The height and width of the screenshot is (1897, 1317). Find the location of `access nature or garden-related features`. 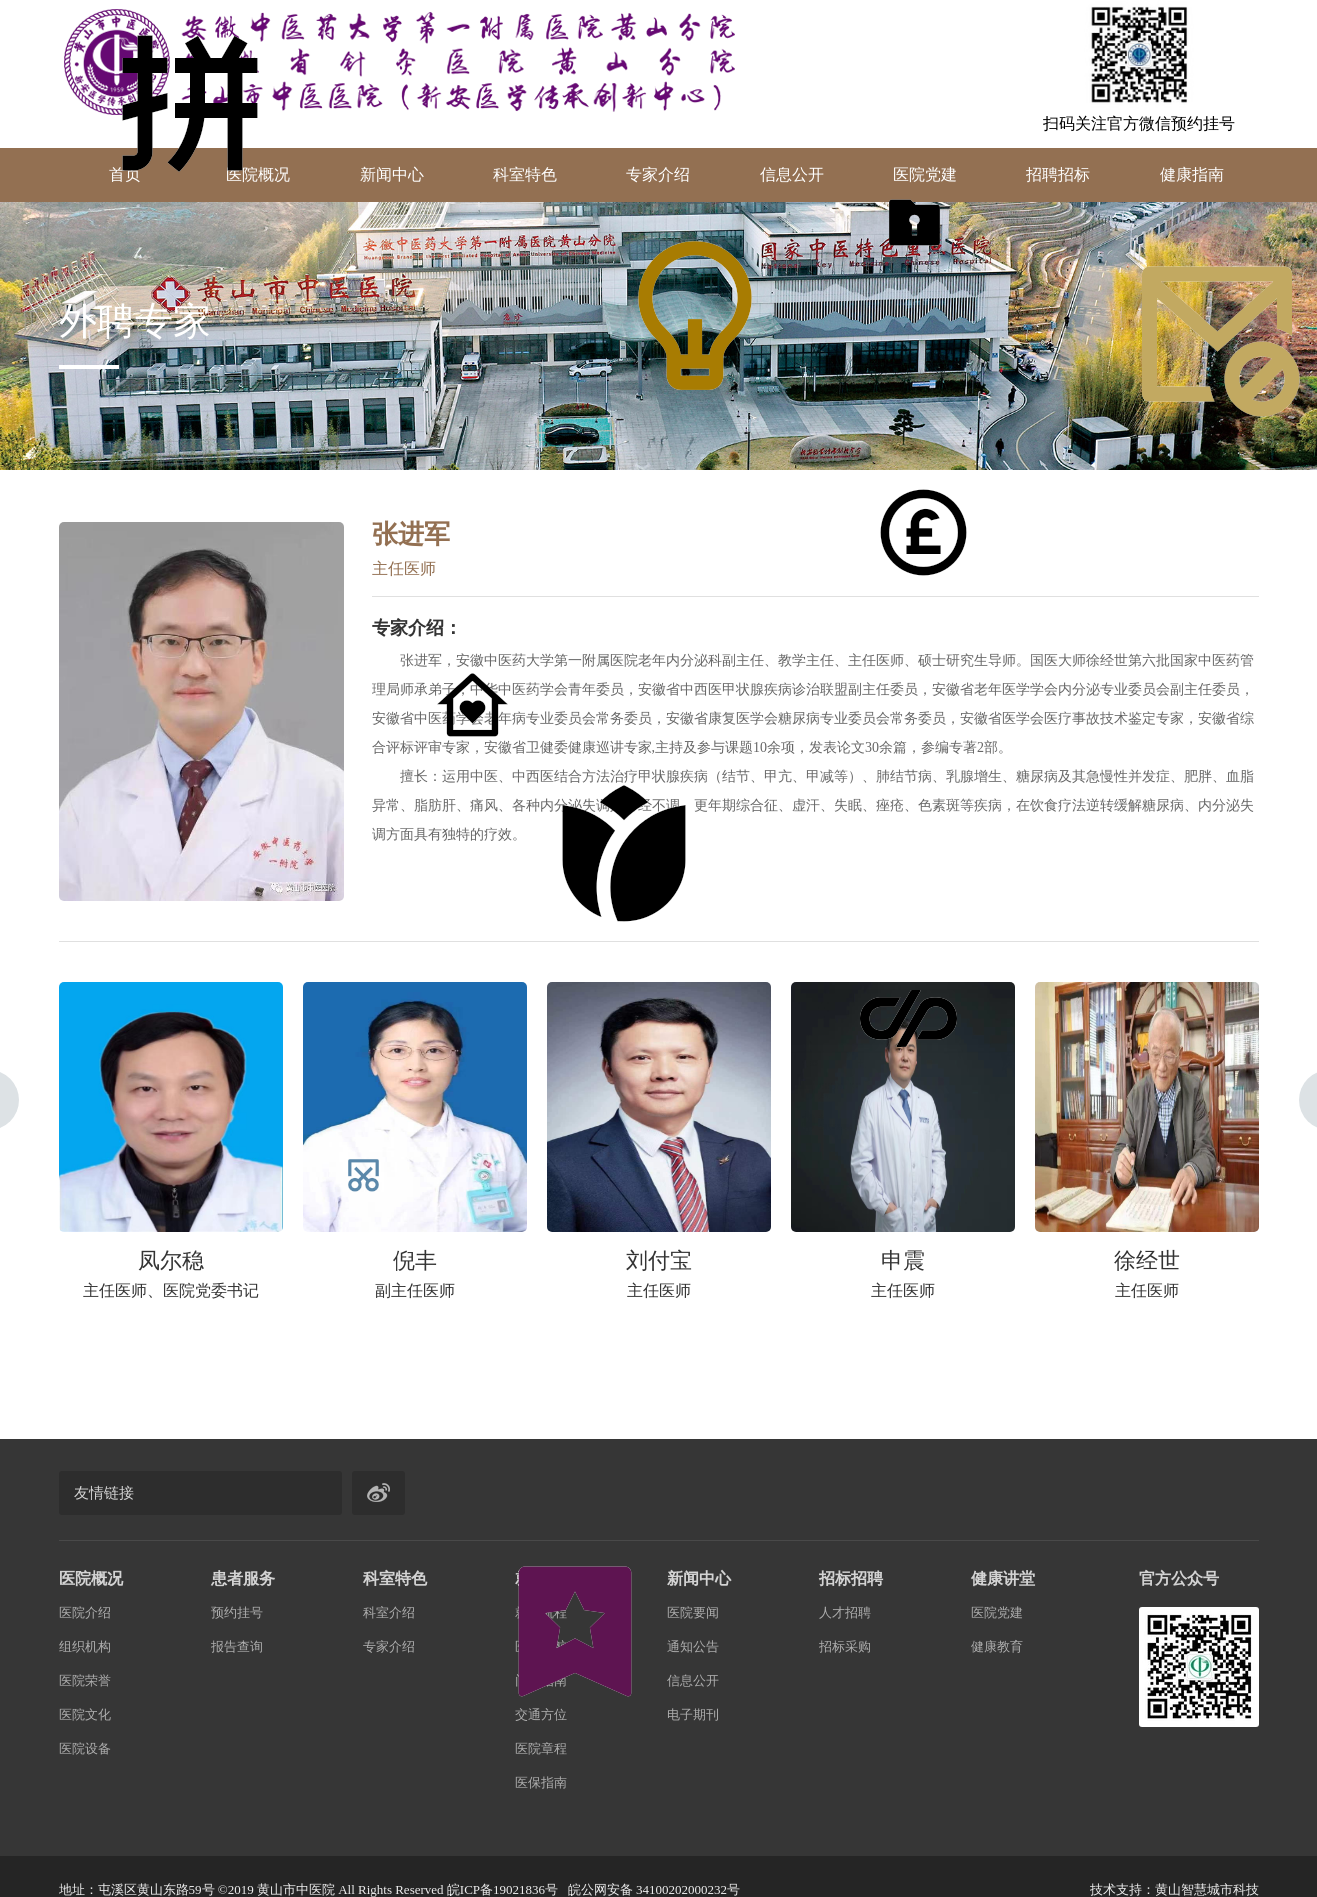

access nature or garden-related features is located at coordinates (624, 853).